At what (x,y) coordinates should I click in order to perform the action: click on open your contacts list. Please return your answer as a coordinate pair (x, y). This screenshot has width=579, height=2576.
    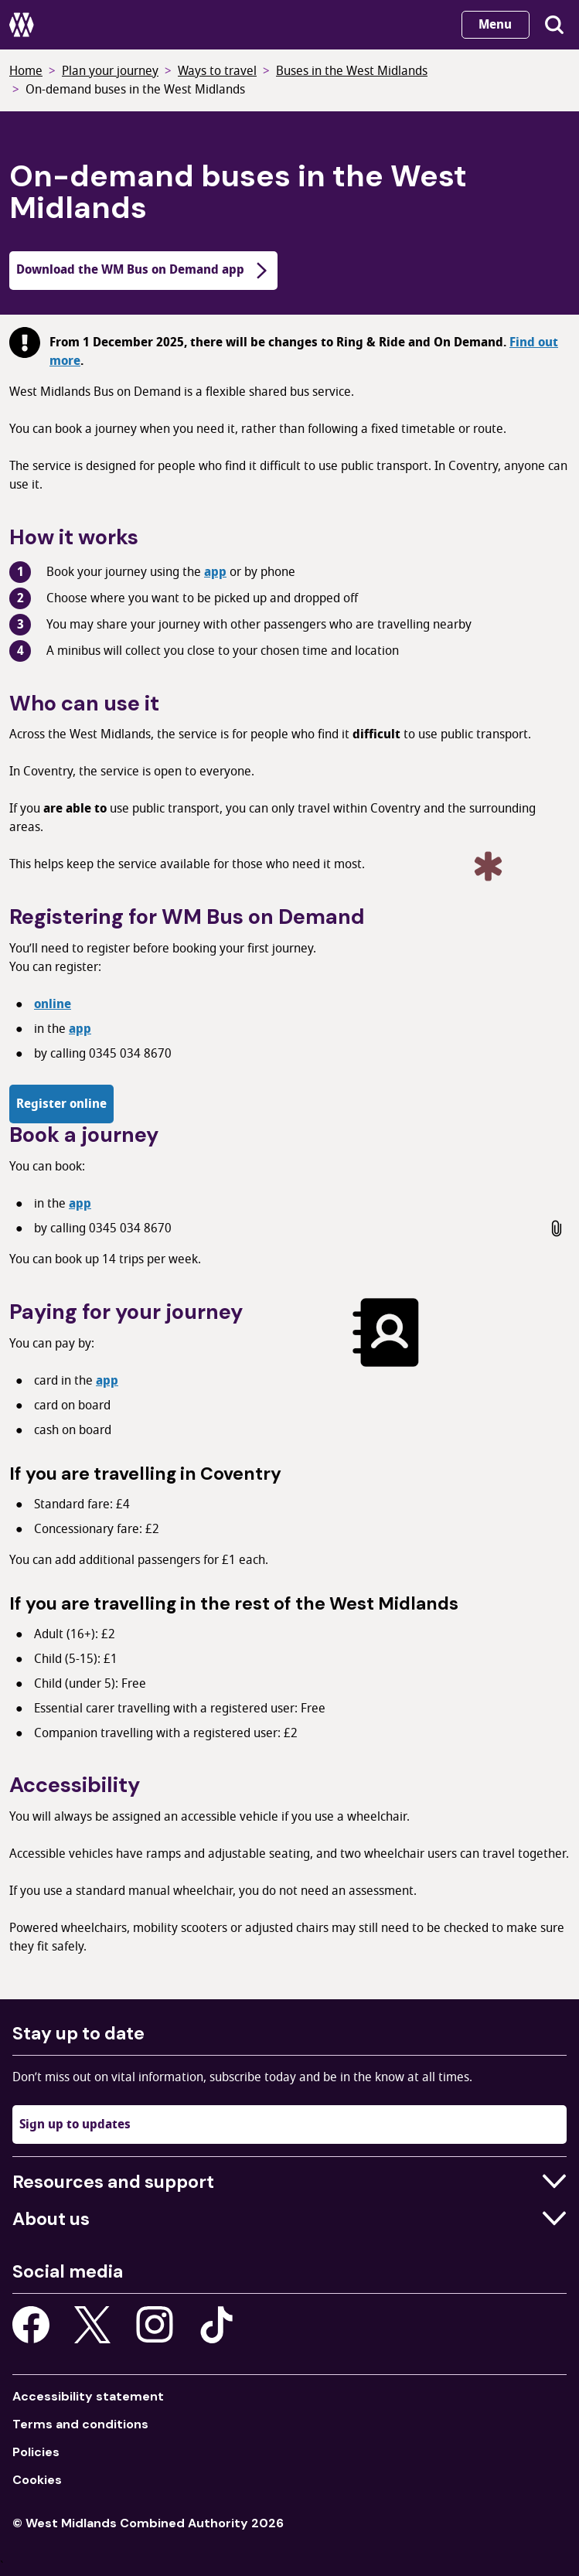
    Looking at the image, I should click on (387, 1332).